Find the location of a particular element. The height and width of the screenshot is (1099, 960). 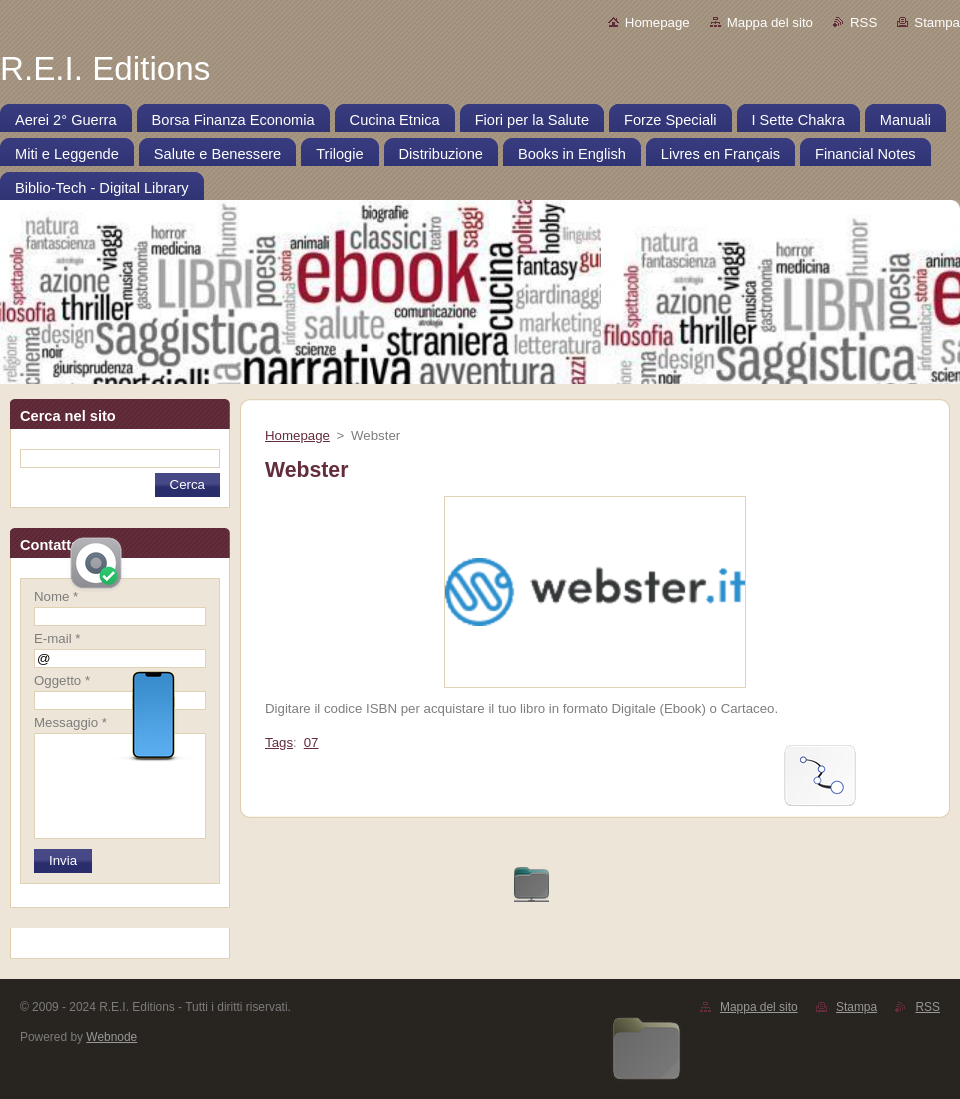

open a karbon vector graphics file is located at coordinates (820, 773).